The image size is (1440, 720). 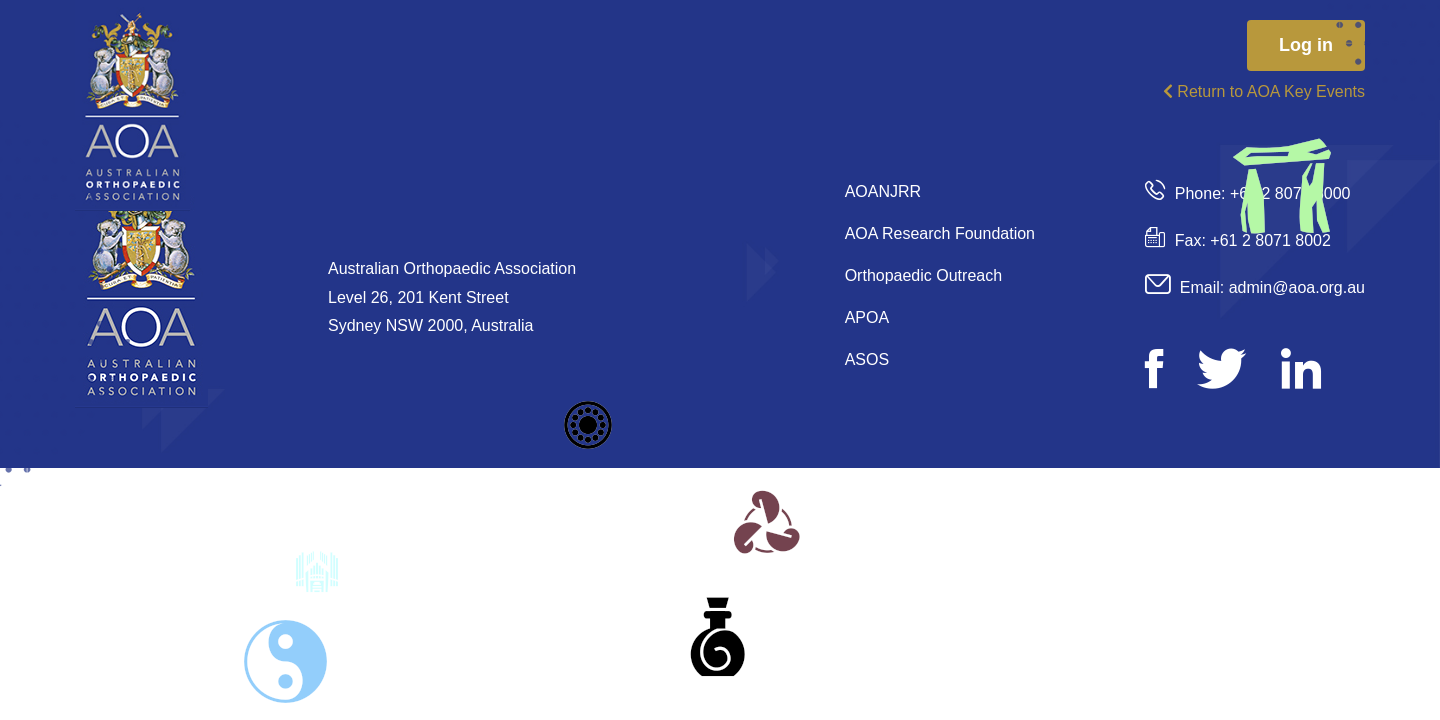 I want to click on collect or view shell items in game inventory, so click(x=766, y=523).